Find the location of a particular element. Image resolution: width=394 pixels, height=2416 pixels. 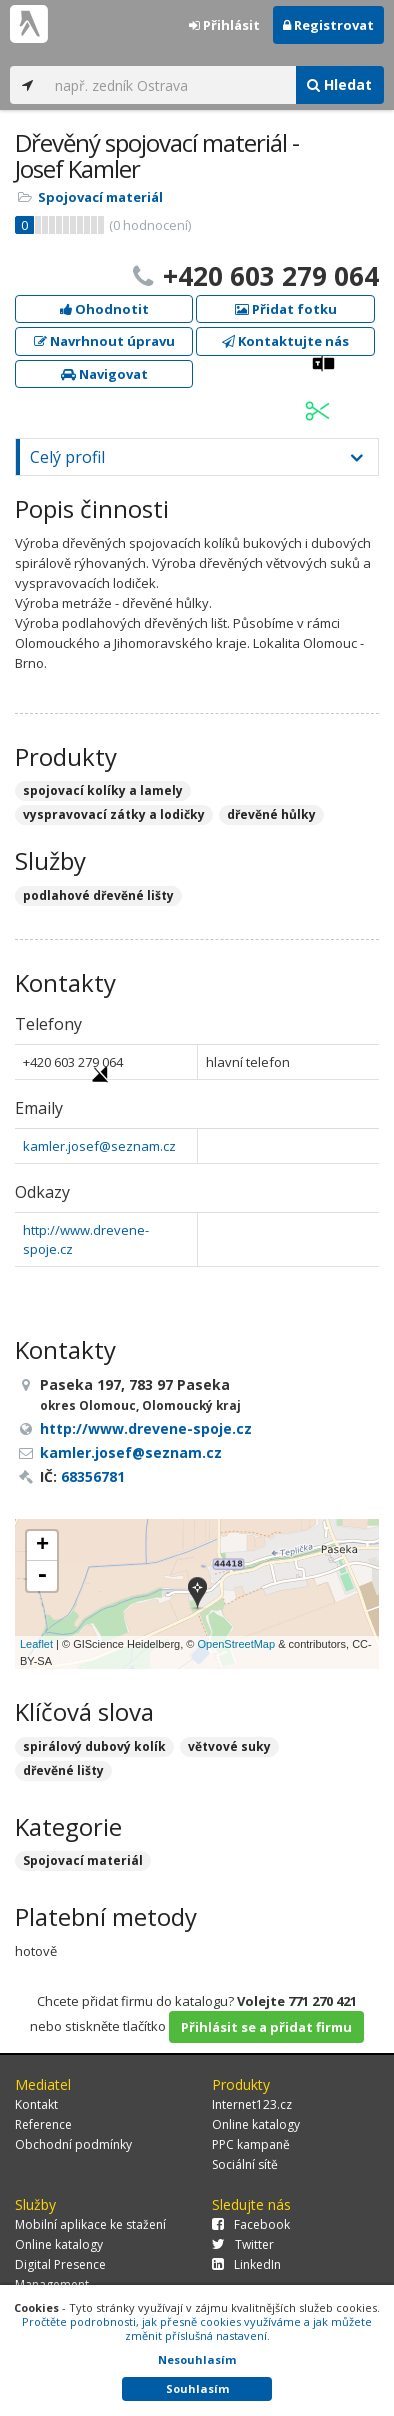

enter text in an input field is located at coordinates (323, 363).